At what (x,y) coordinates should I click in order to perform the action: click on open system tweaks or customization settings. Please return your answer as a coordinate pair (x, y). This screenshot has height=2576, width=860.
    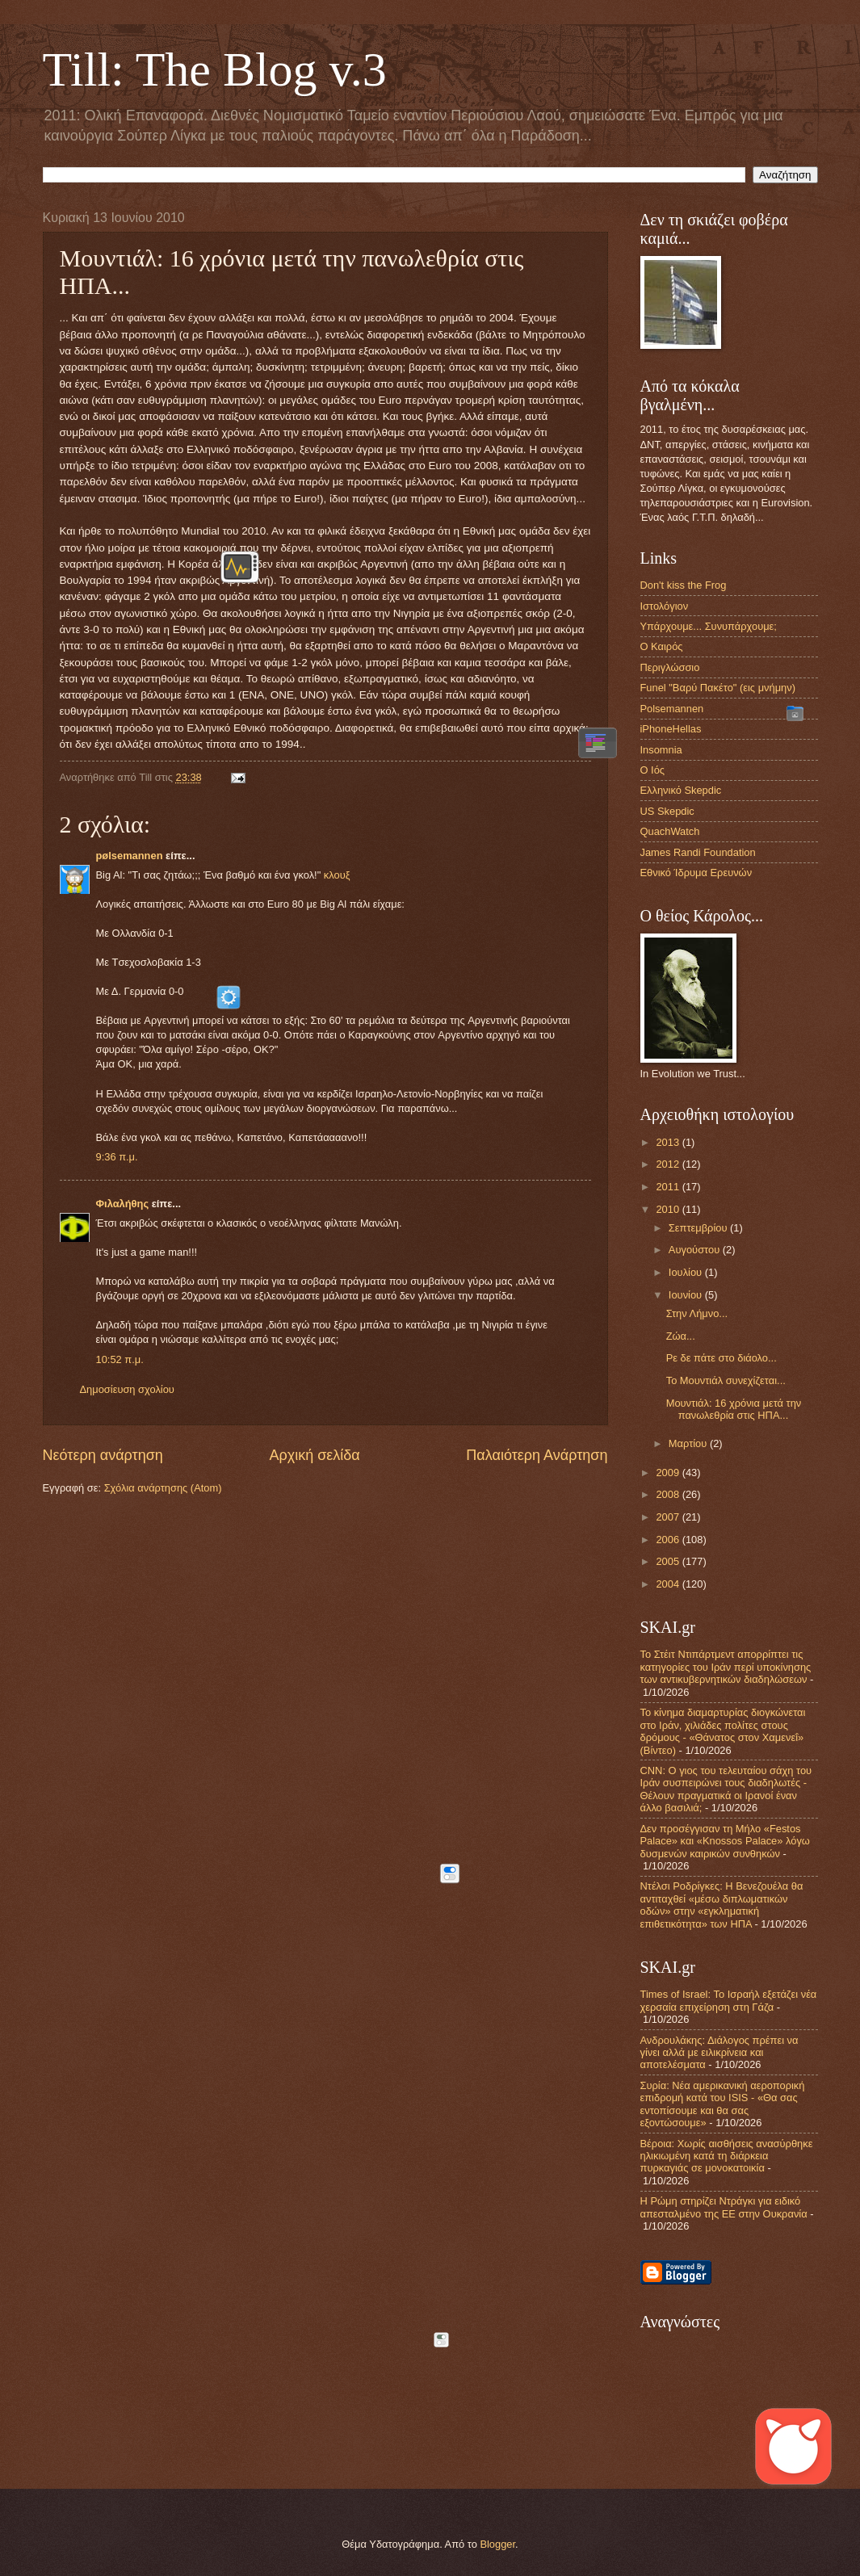
    Looking at the image, I should click on (441, 2339).